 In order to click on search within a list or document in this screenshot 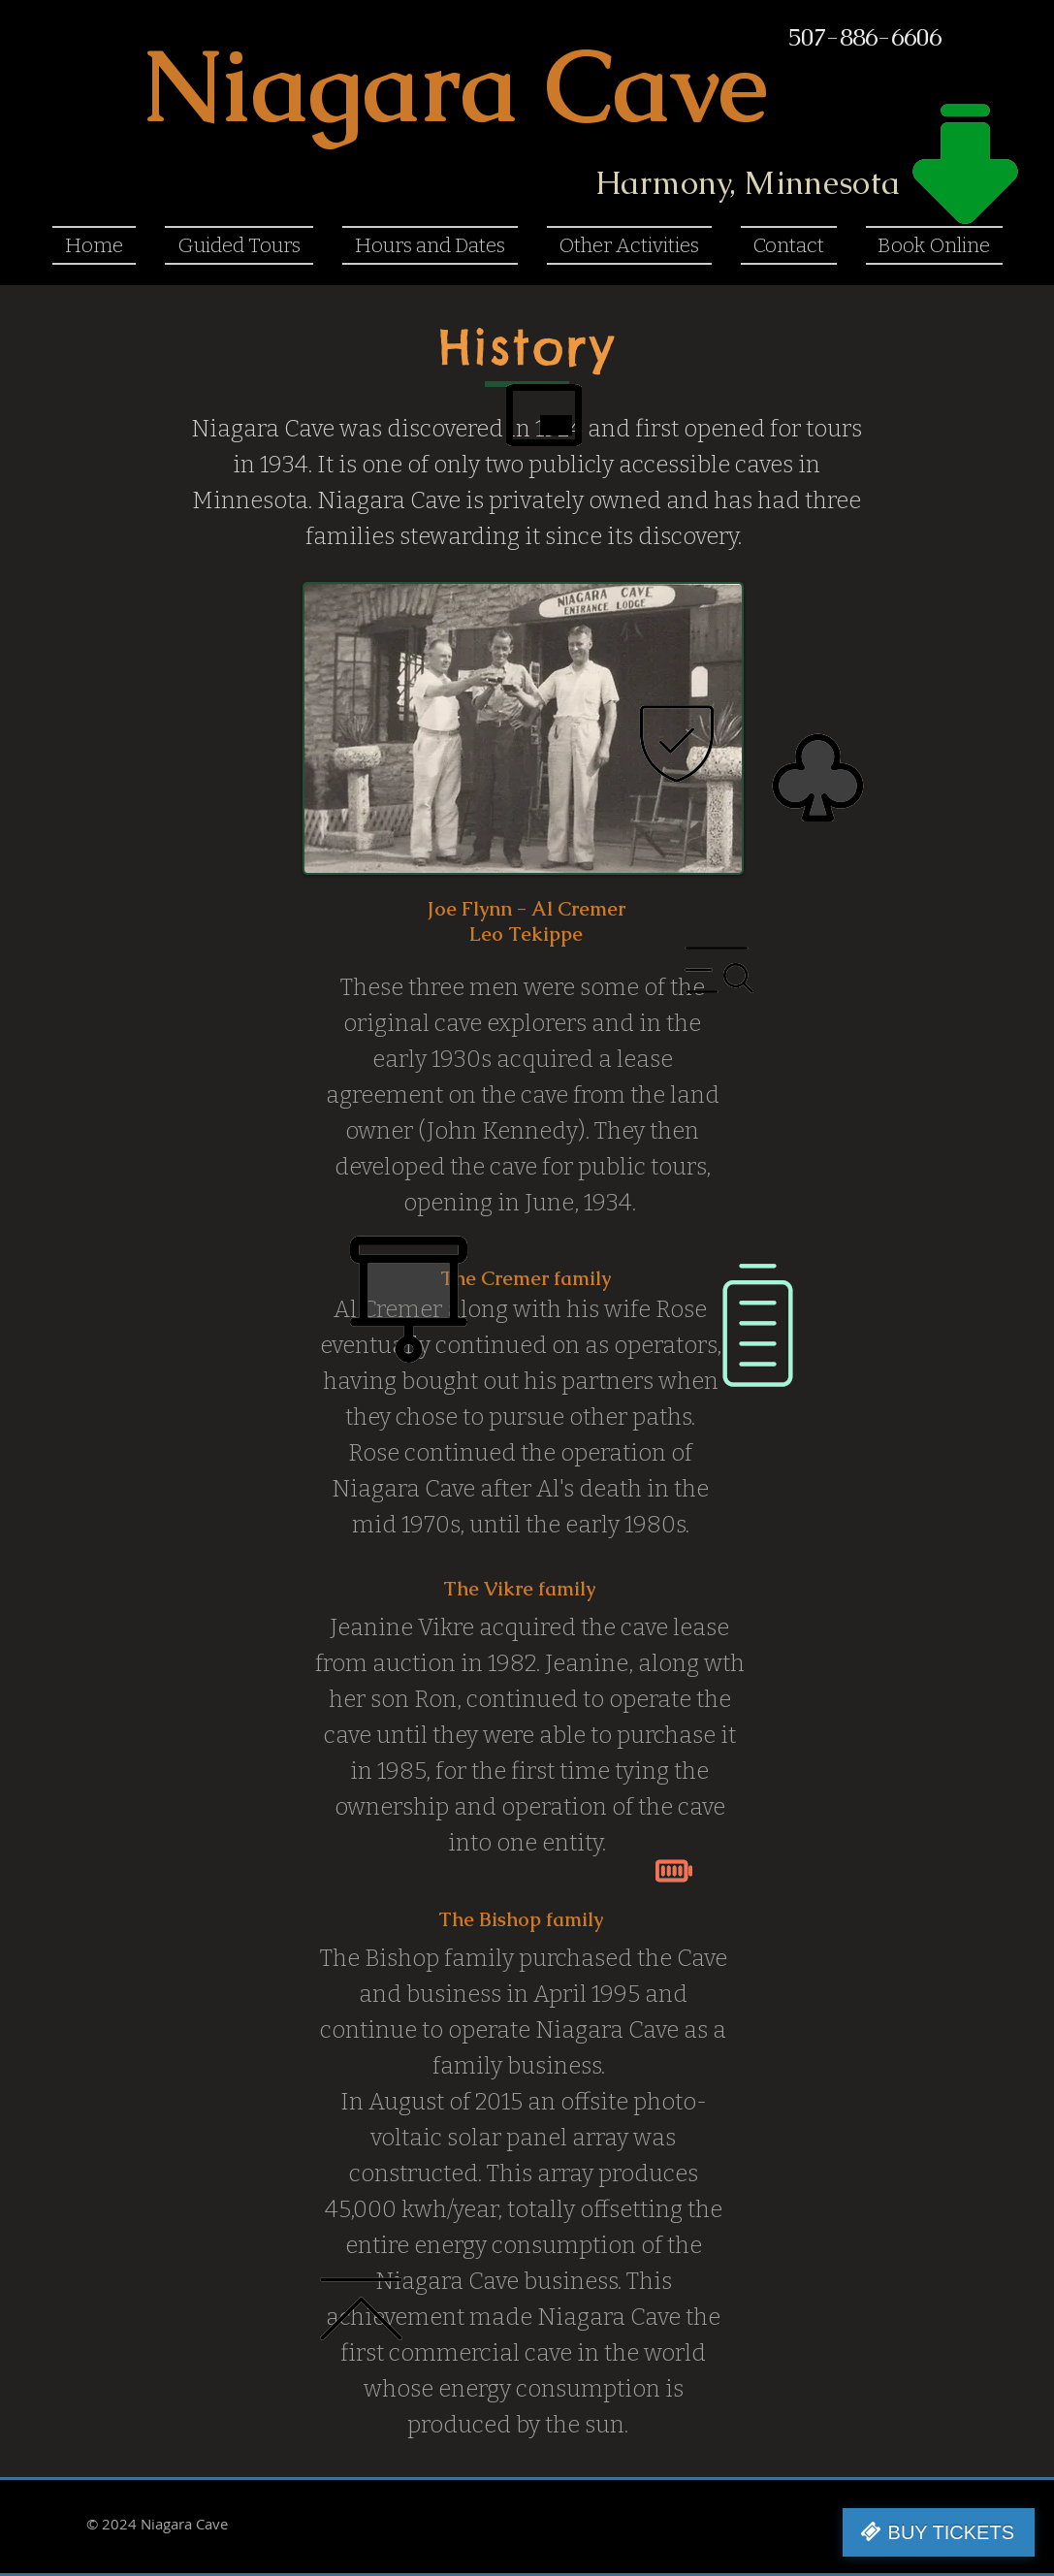, I will do `click(717, 970)`.